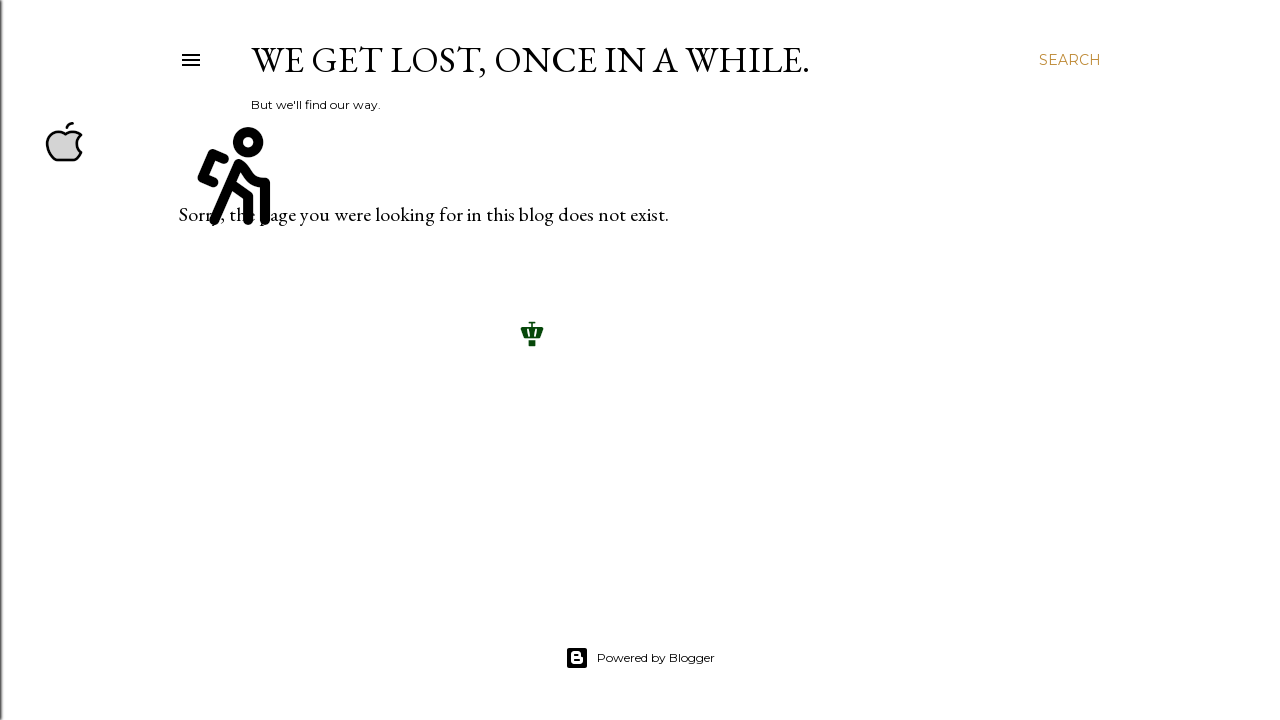  Describe the element at coordinates (65, 144) in the screenshot. I see `apple company logo or branding element` at that location.